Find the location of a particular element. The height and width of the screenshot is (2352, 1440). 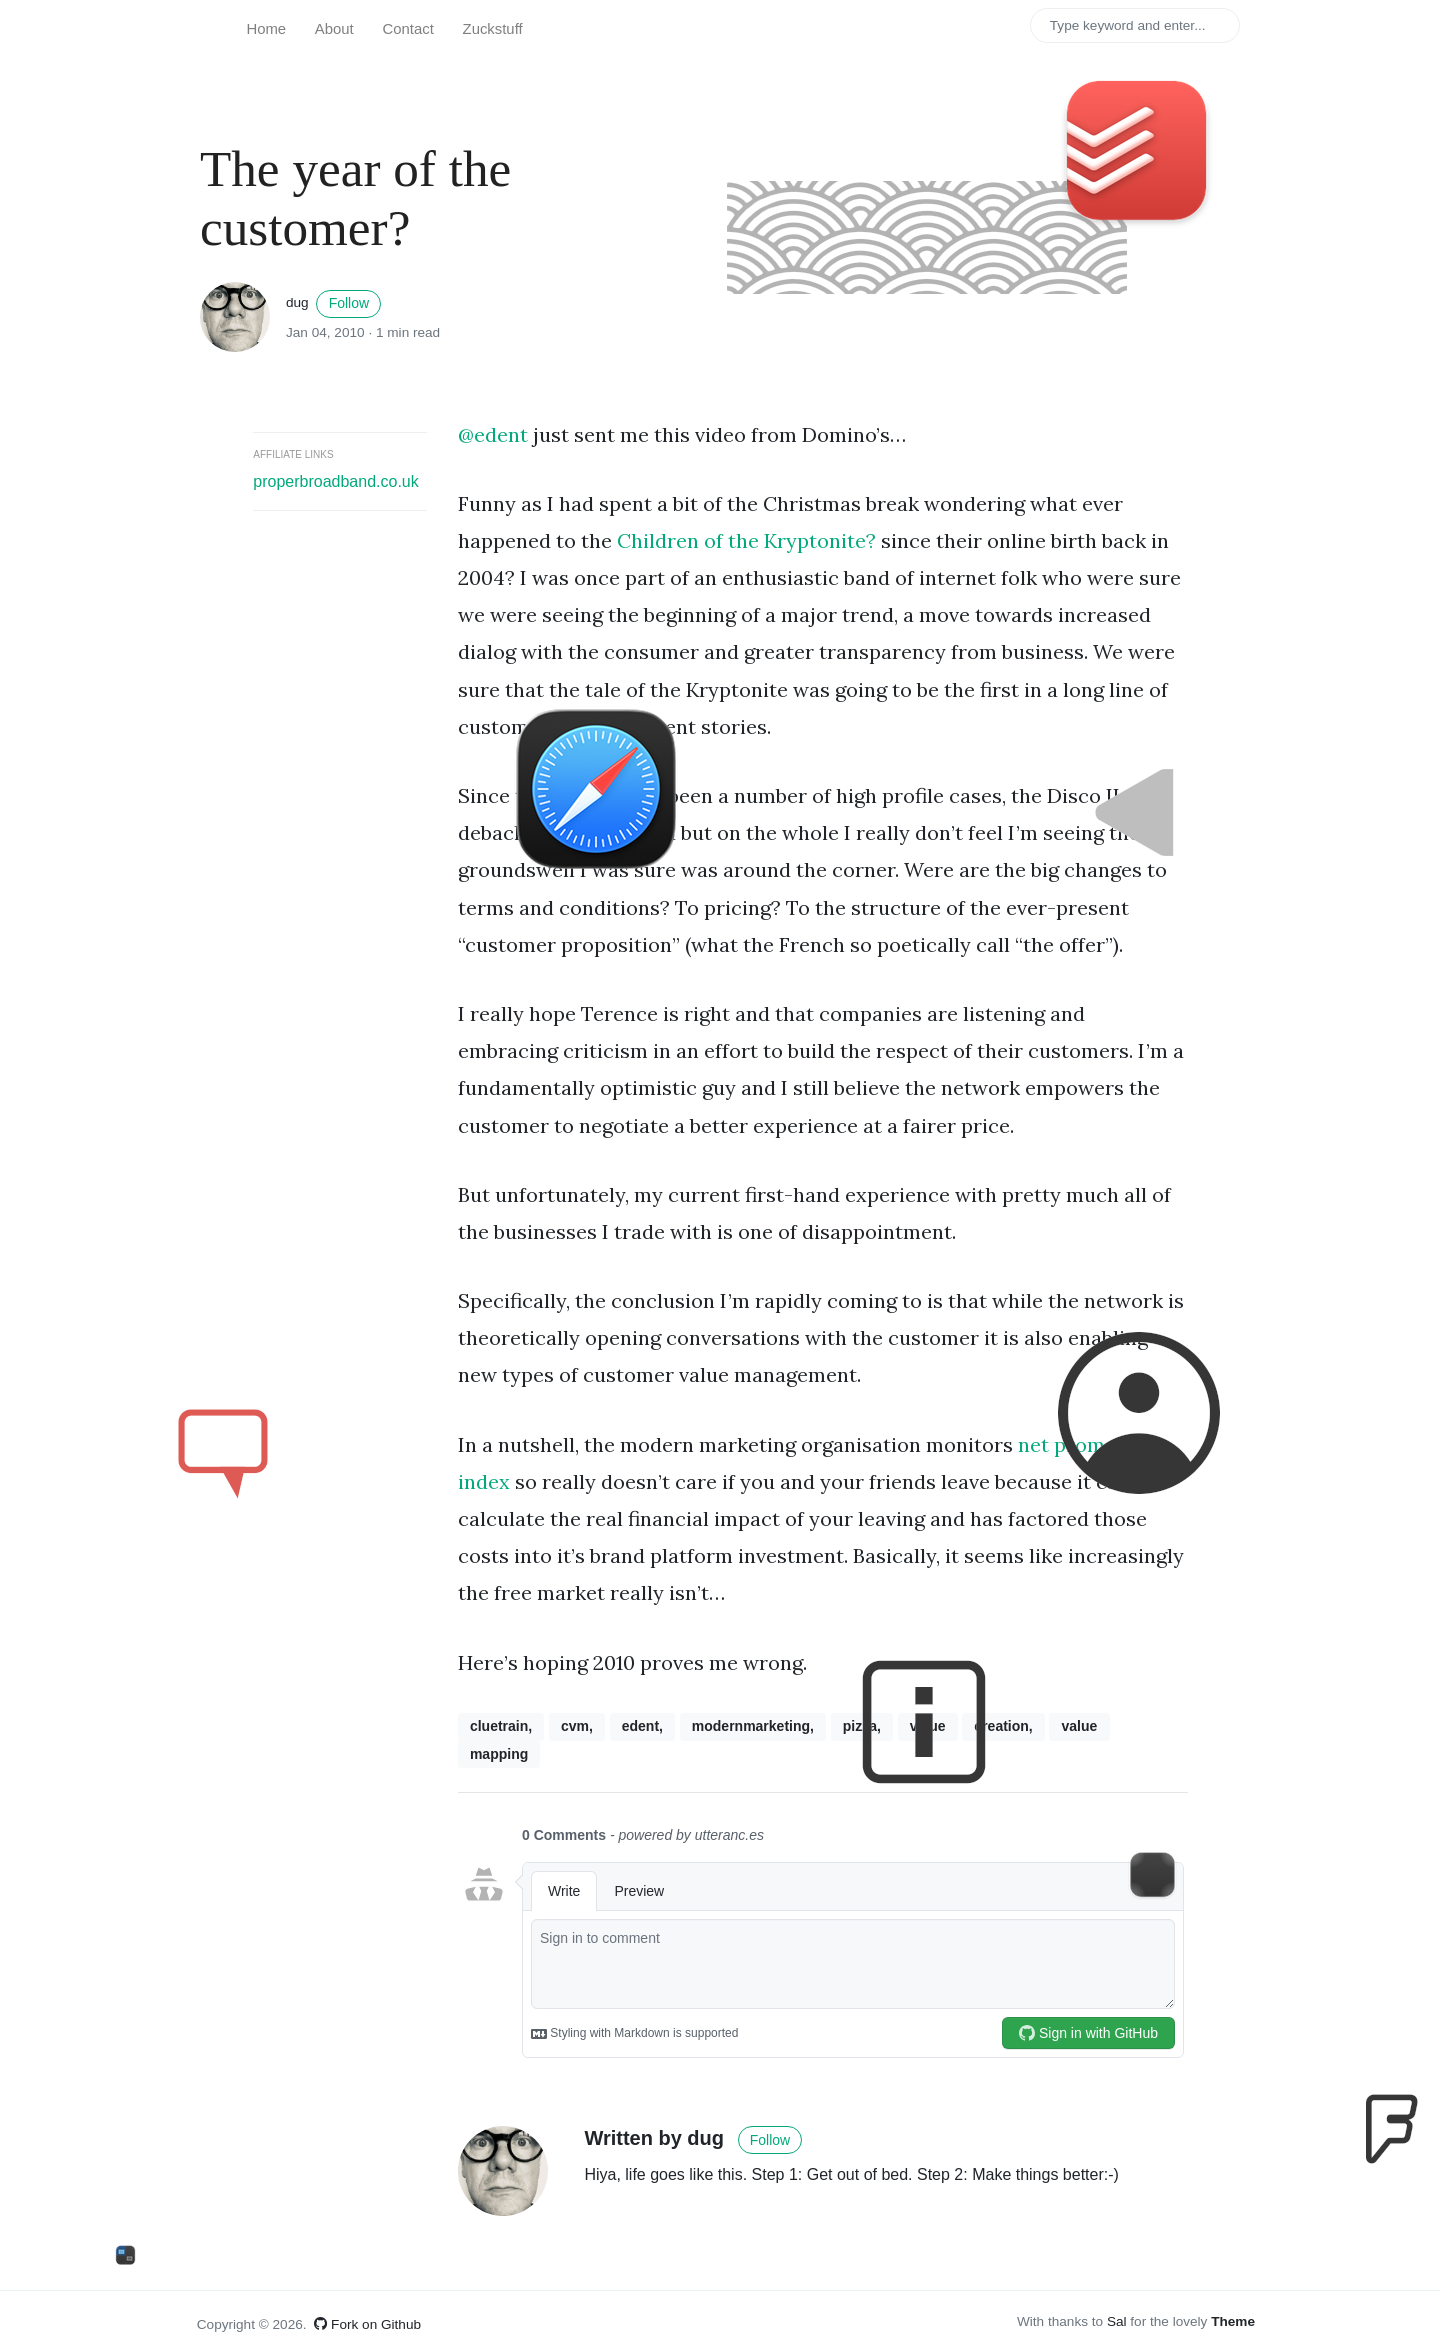

view user accounts or profiles is located at coordinates (1139, 1413).